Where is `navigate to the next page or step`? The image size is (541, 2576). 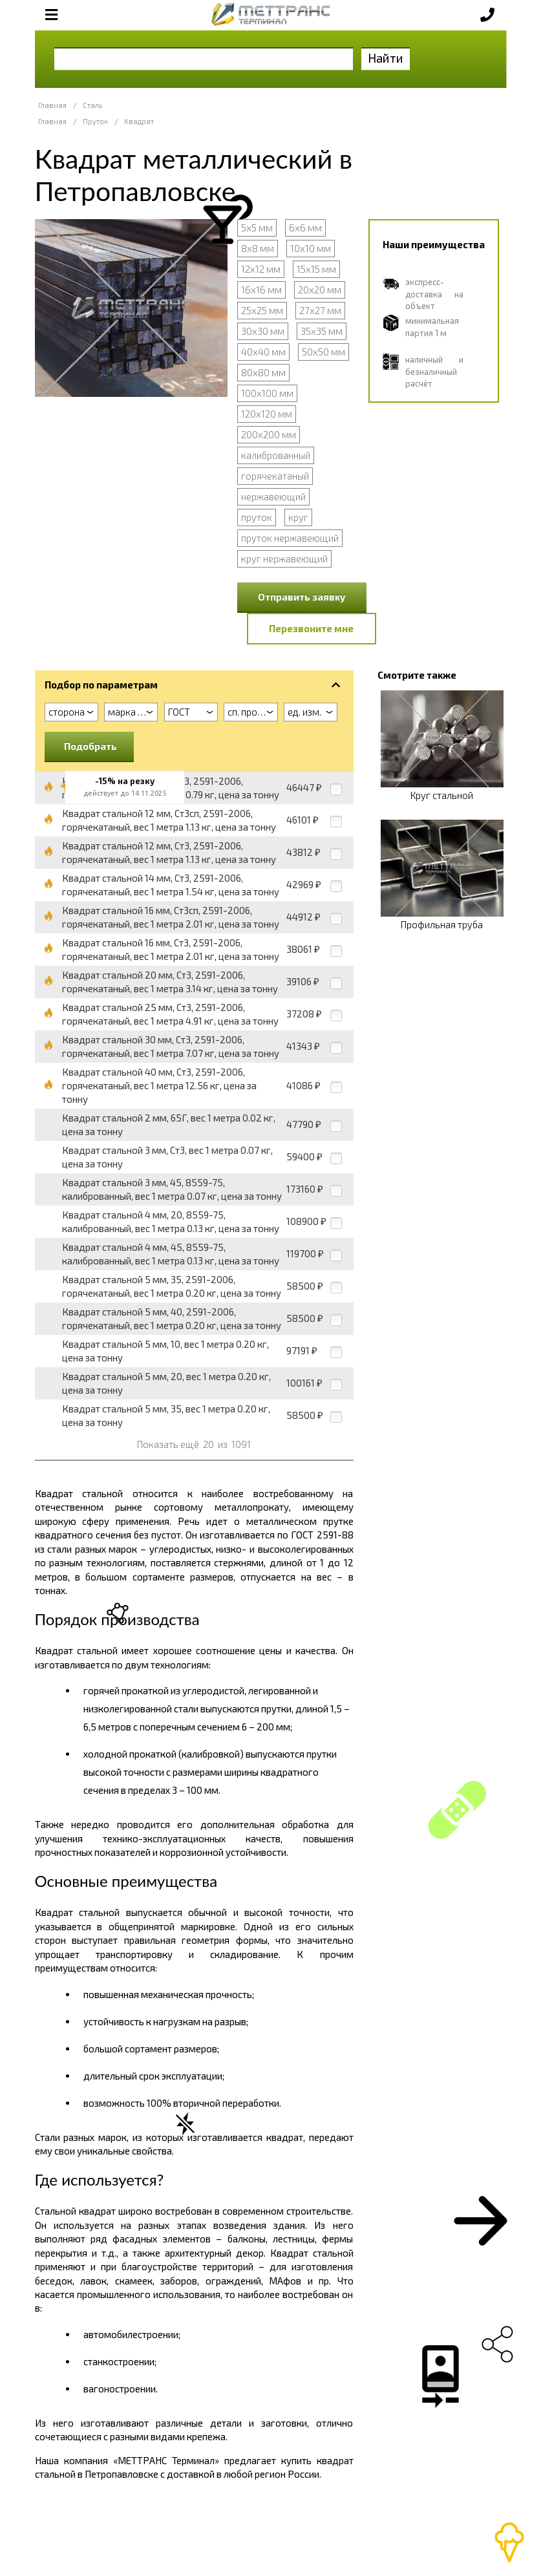 navigate to the next page or step is located at coordinates (480, 2220).